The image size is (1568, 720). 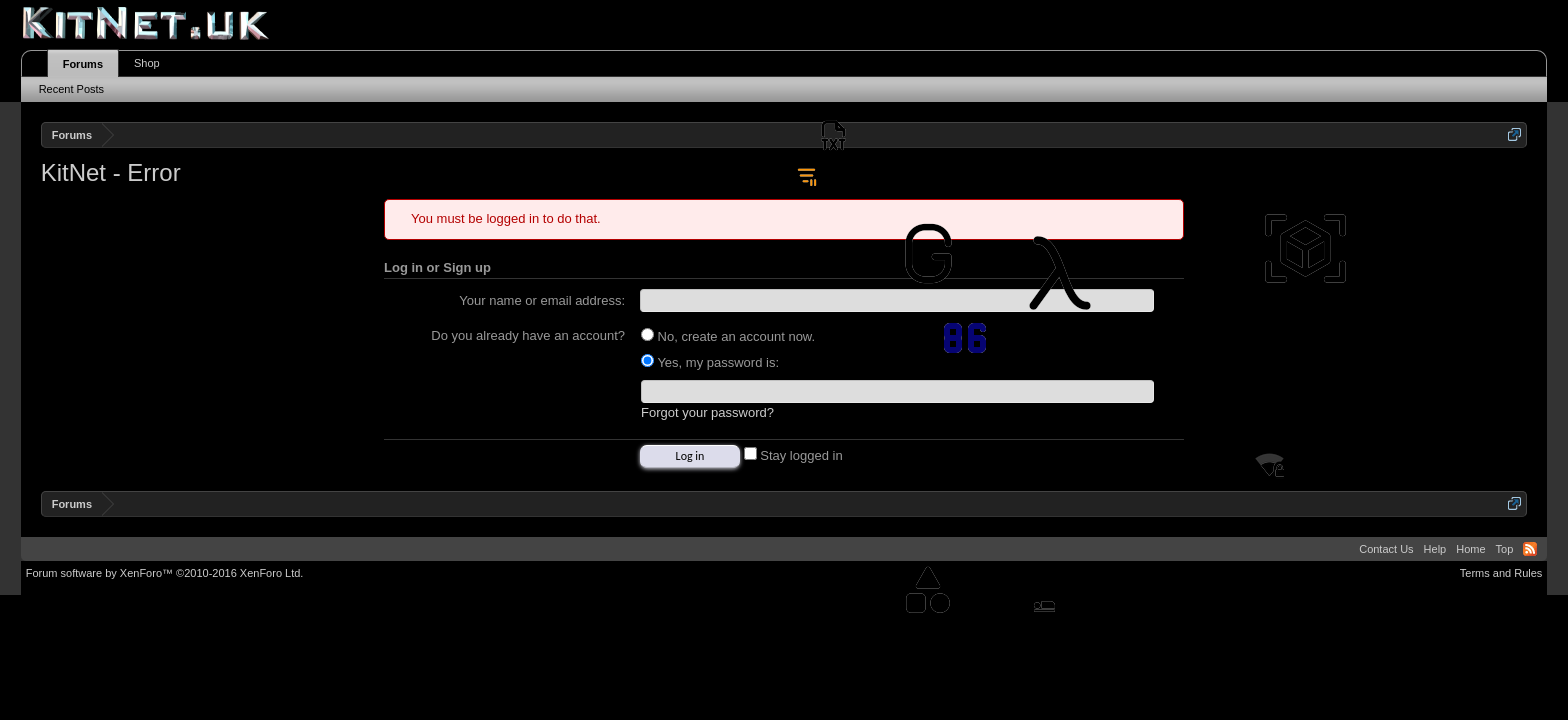 I want to click on access lambda or serverless function settings, so click(x=1058, y=273).